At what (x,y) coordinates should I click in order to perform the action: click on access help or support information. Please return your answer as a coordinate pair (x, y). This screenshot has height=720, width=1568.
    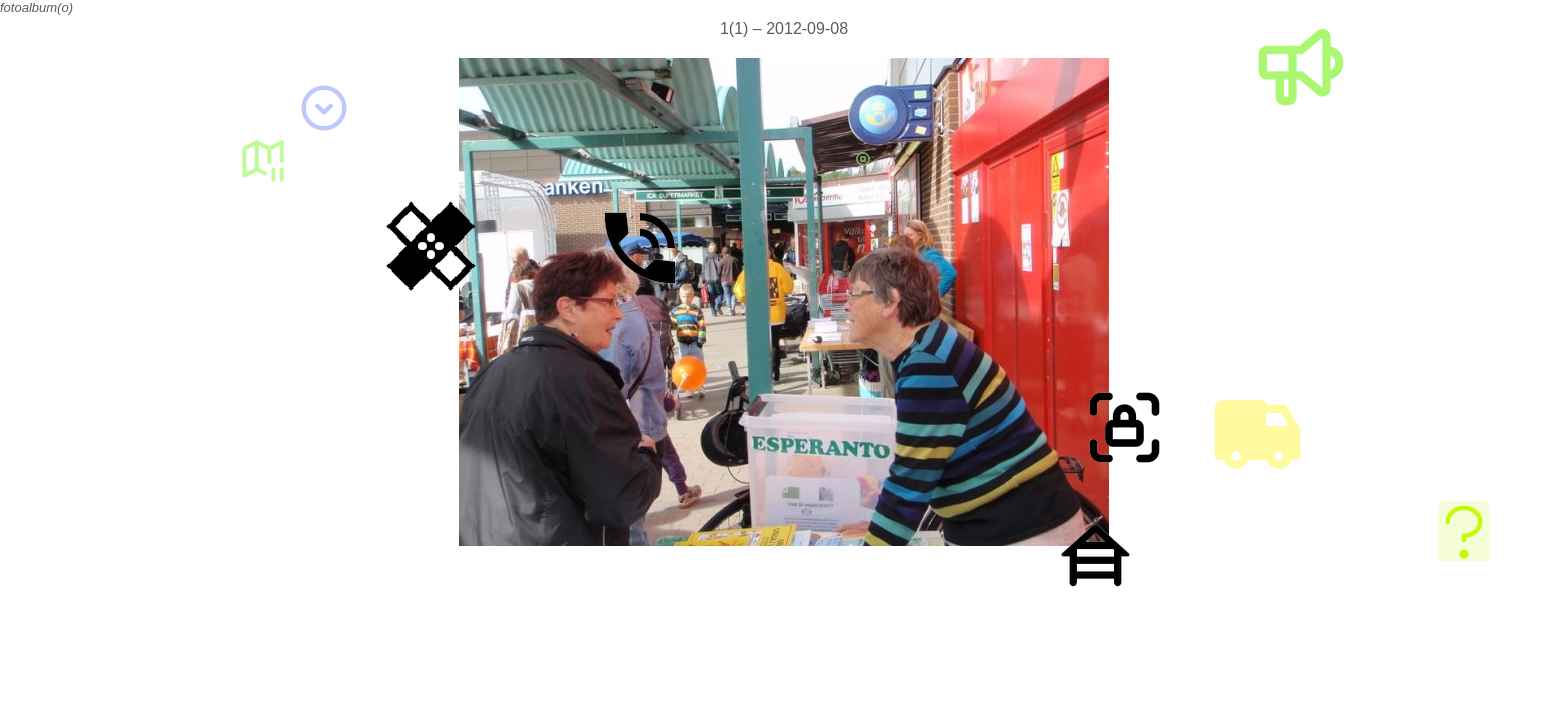
    Looking at the image, I should click on (1464, 531).